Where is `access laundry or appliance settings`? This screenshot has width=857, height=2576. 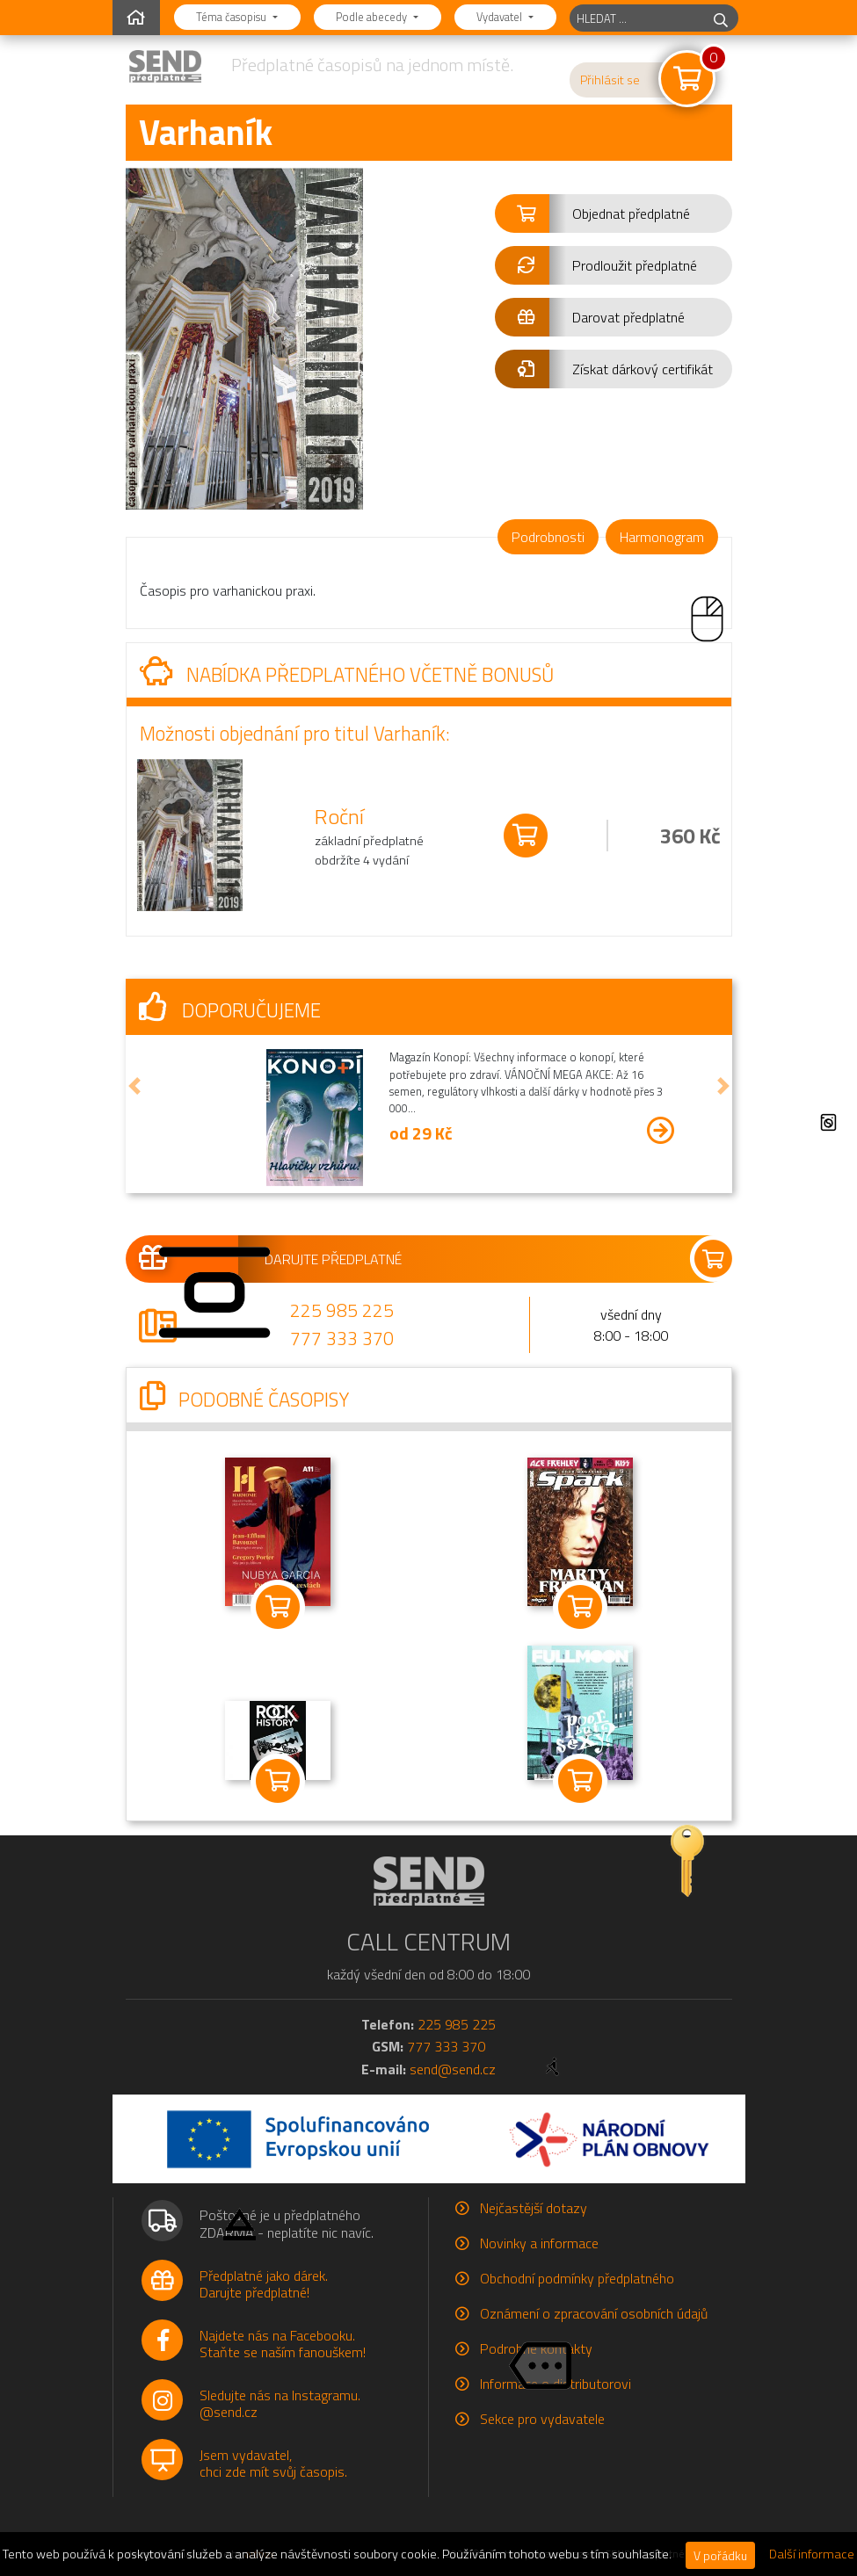 access laundry or appliance settings is located at coordinates (828, 1122).